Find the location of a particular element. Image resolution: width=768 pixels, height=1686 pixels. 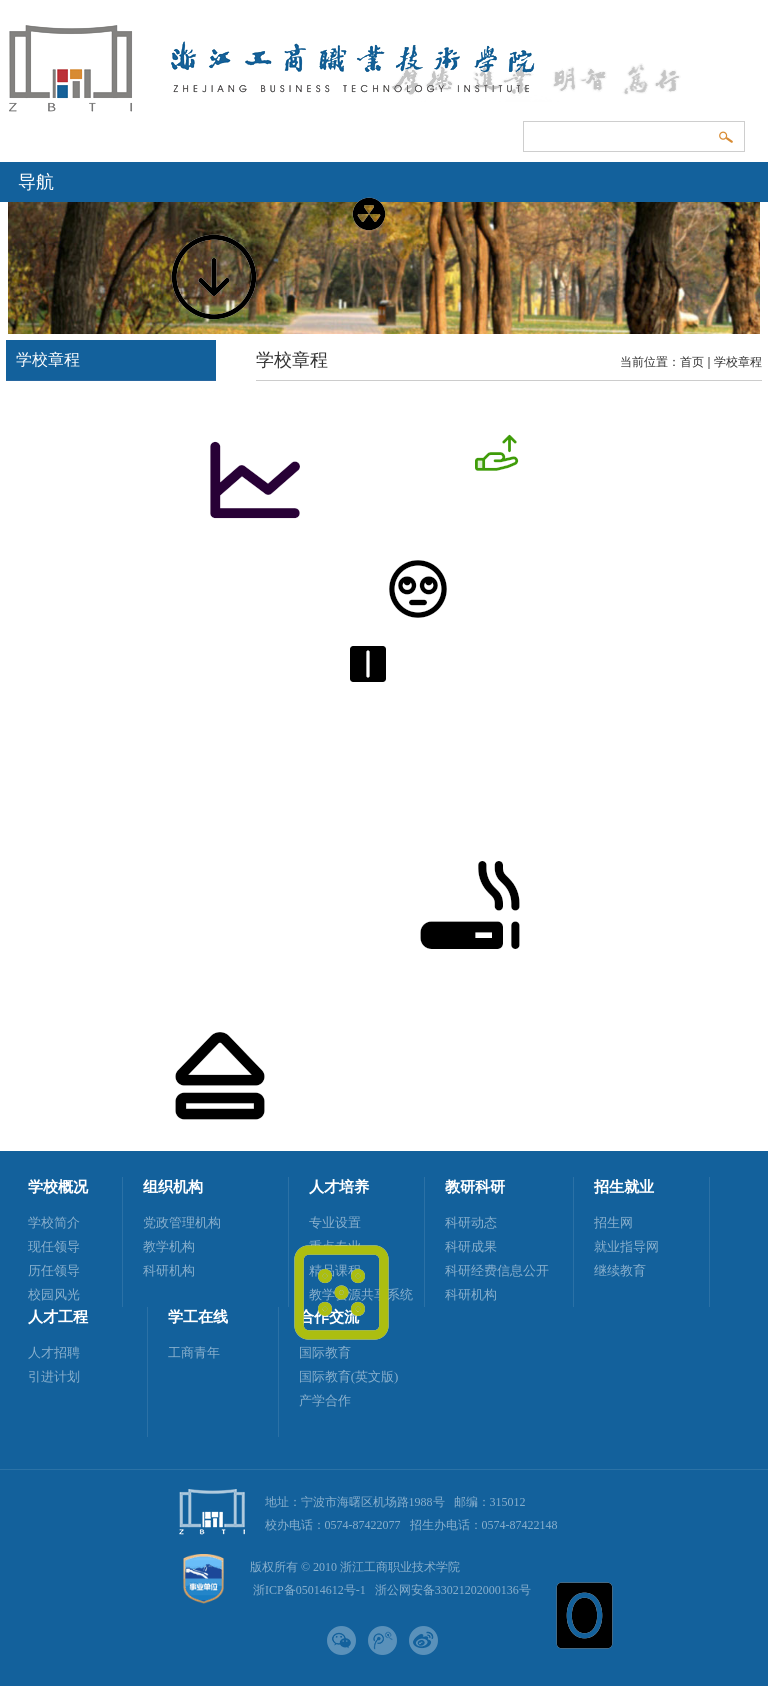

indicates zero or no items is located at coordinates (584, 1615).